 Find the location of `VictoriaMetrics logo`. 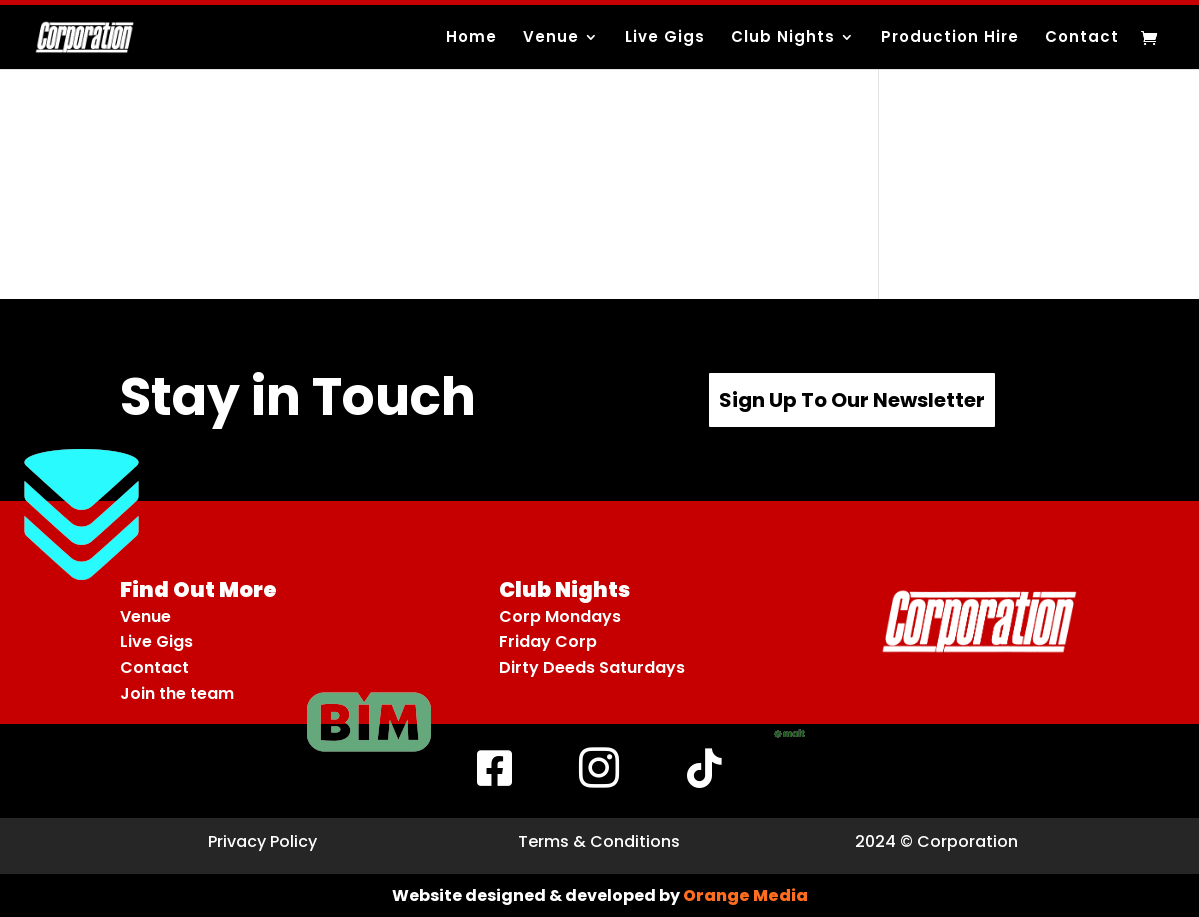

VictoriaMetrics logo is located at coordinates (81, 514).